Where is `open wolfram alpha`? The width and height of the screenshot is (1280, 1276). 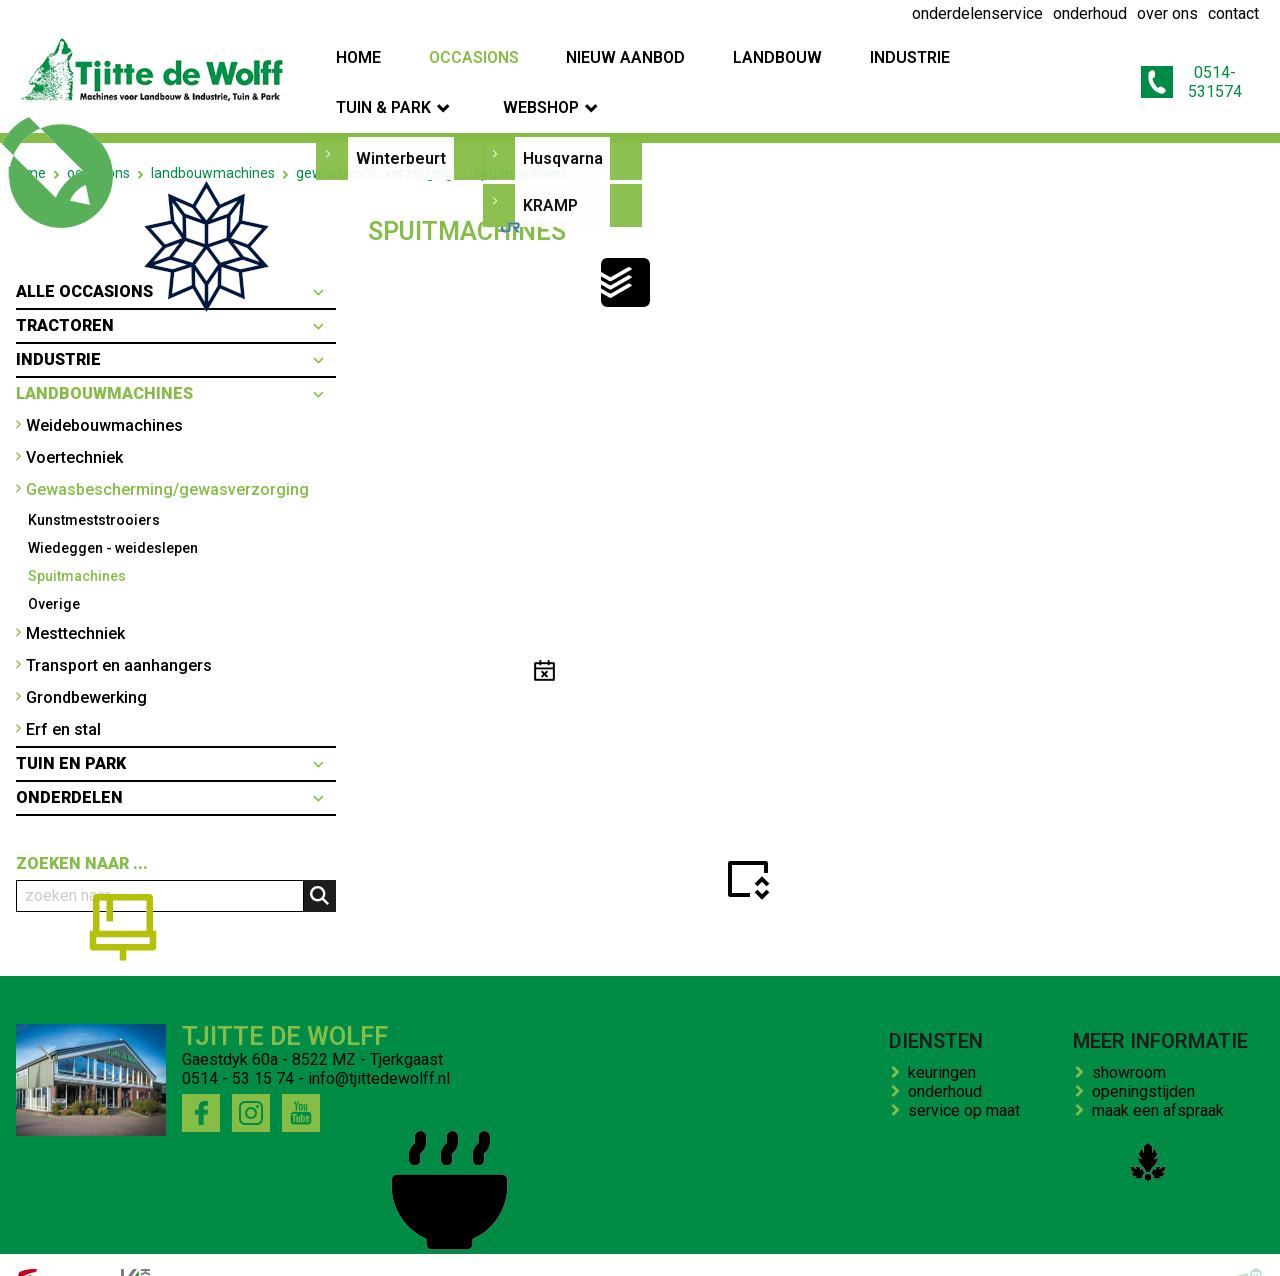
open wolfram alpha is located at coordinates (206, 246).